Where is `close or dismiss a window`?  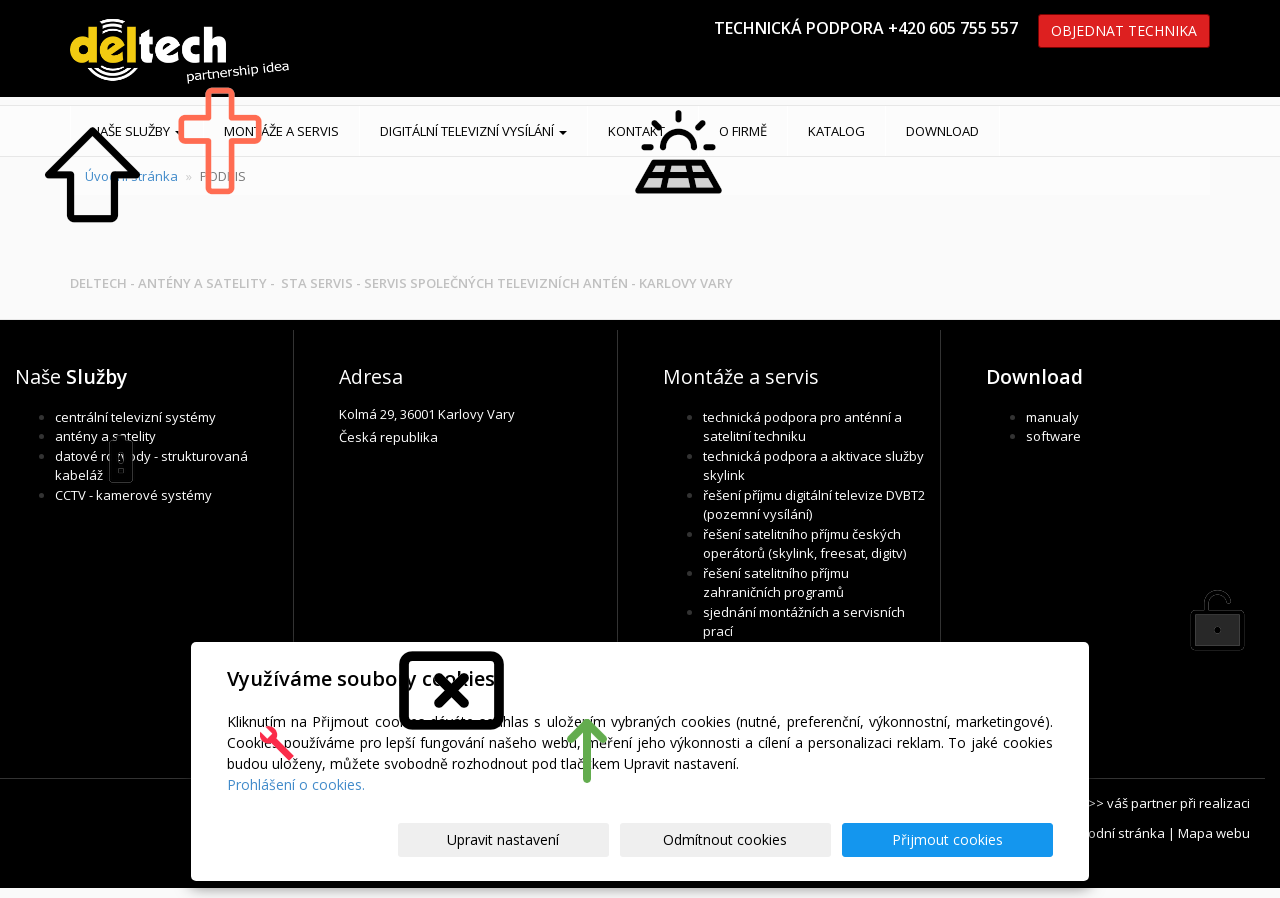 close or dismiss a window is located at coordinates (451, 690).